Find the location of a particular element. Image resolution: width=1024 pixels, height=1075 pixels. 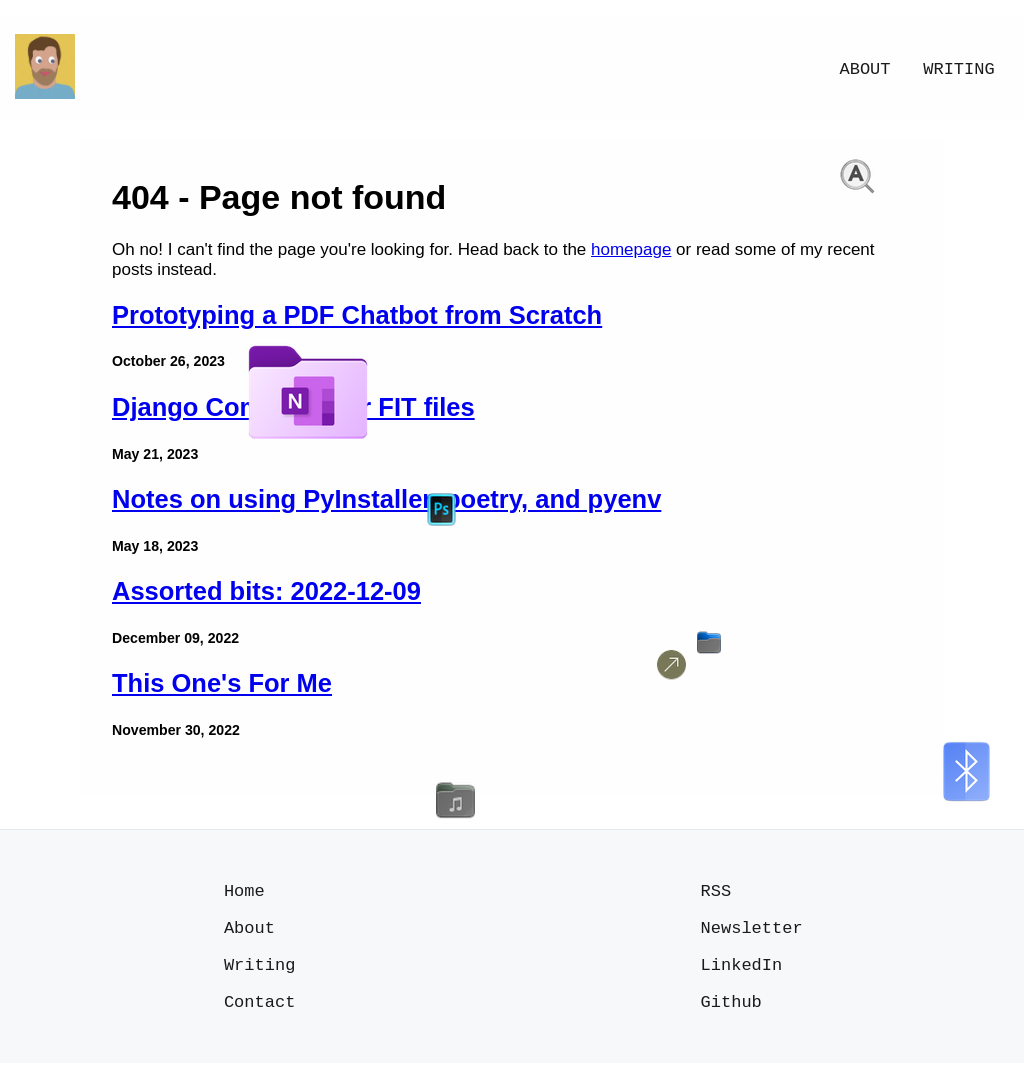

open your music folder is located at coordinates (455, 799).